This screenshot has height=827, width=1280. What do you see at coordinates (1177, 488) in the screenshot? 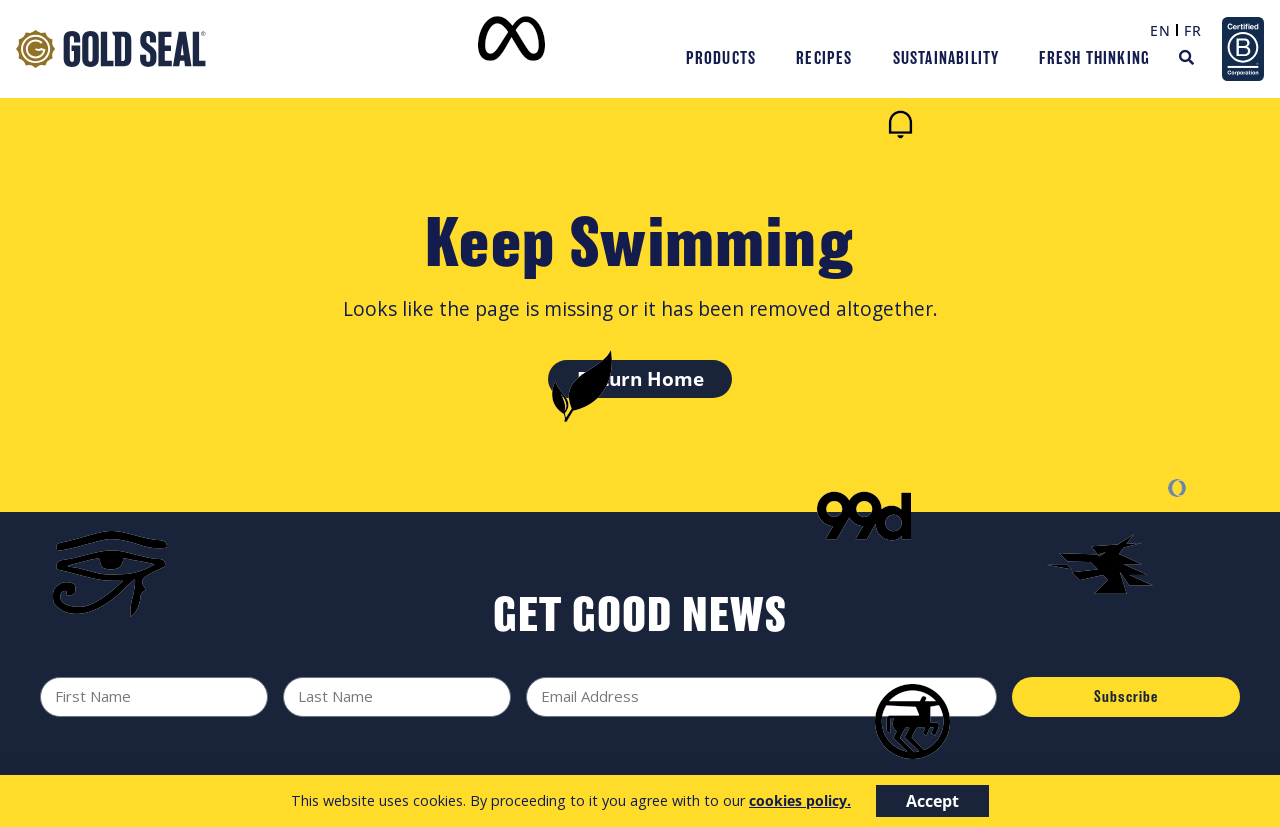
I see `open Opera browser` at bounding box center [1177, 488].